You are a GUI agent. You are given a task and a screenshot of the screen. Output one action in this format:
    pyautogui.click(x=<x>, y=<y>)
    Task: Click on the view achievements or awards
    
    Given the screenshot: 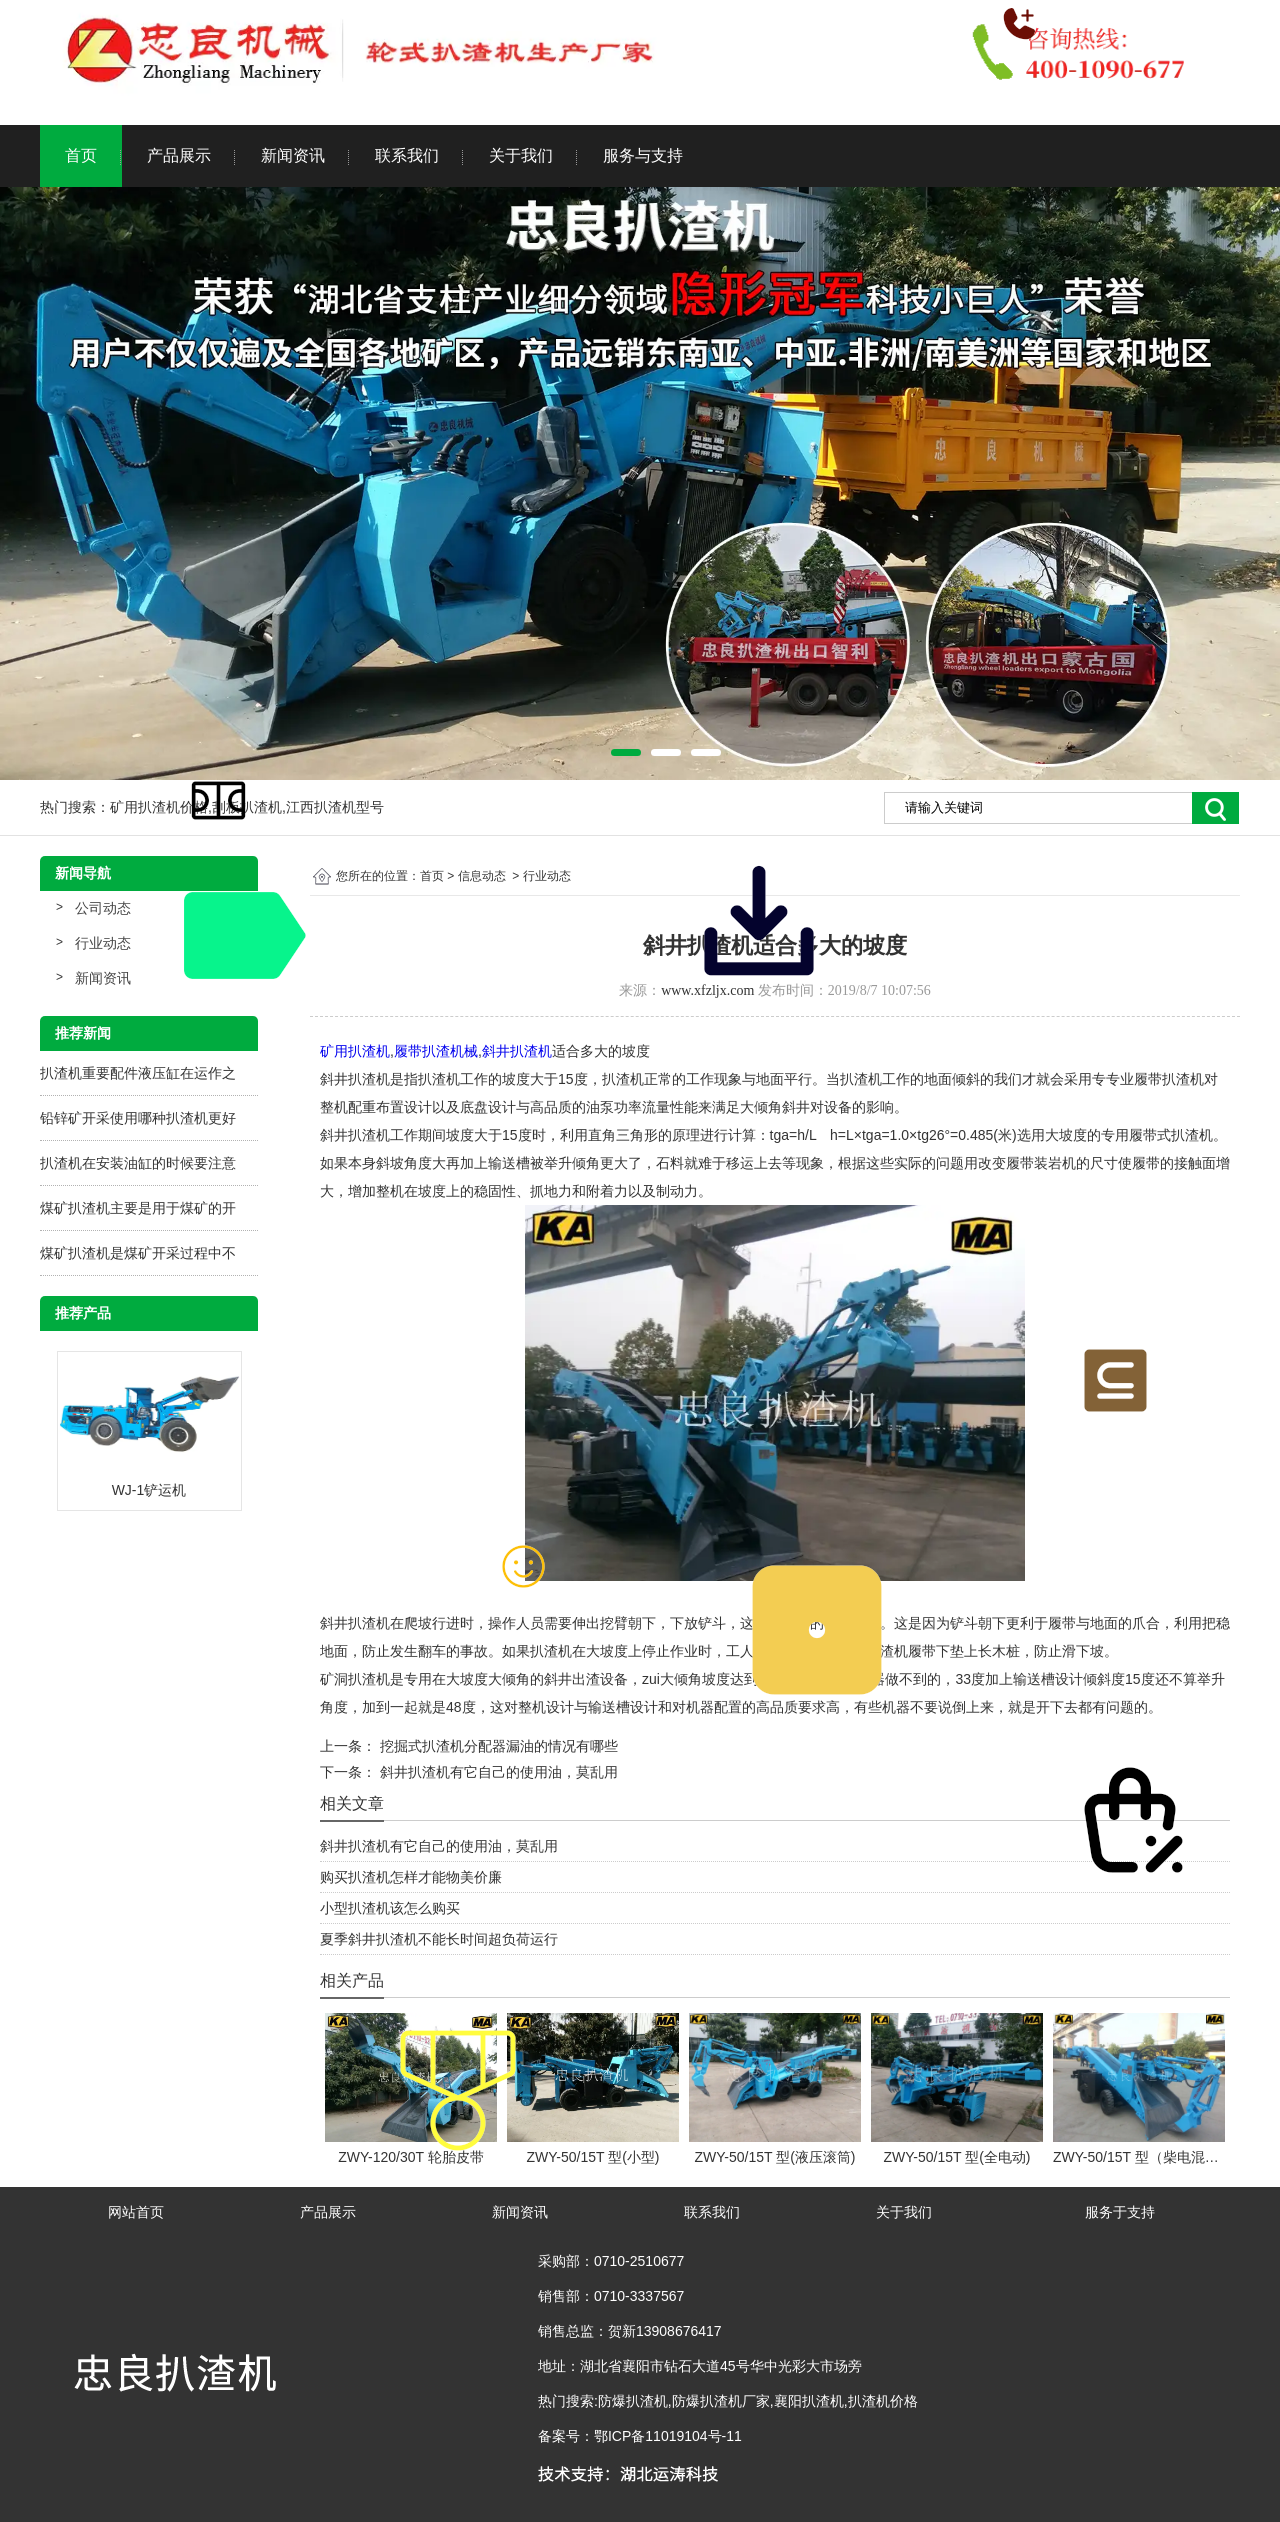 What is the action you would take?
    pyautogui.click(x=458, y=2083)
    